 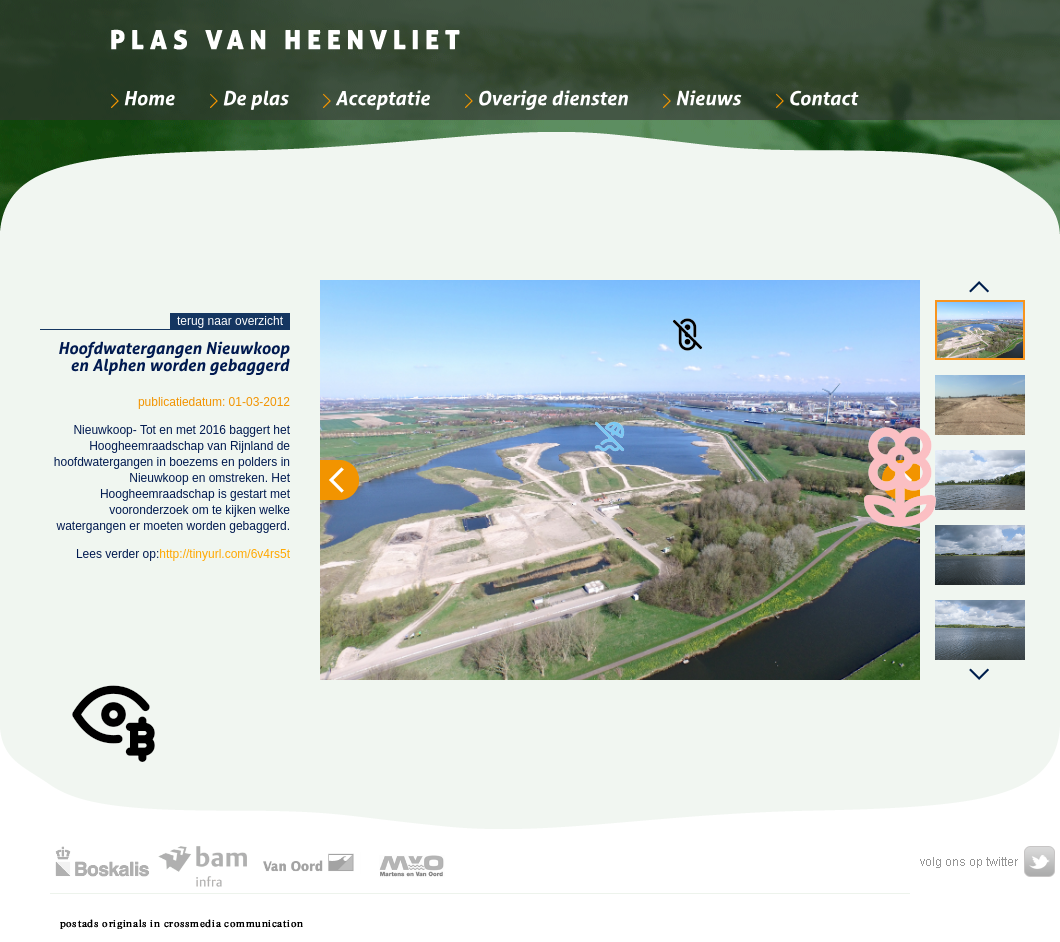 I want to click on beach or coastal area unavailable, so click(x=609, y=436).